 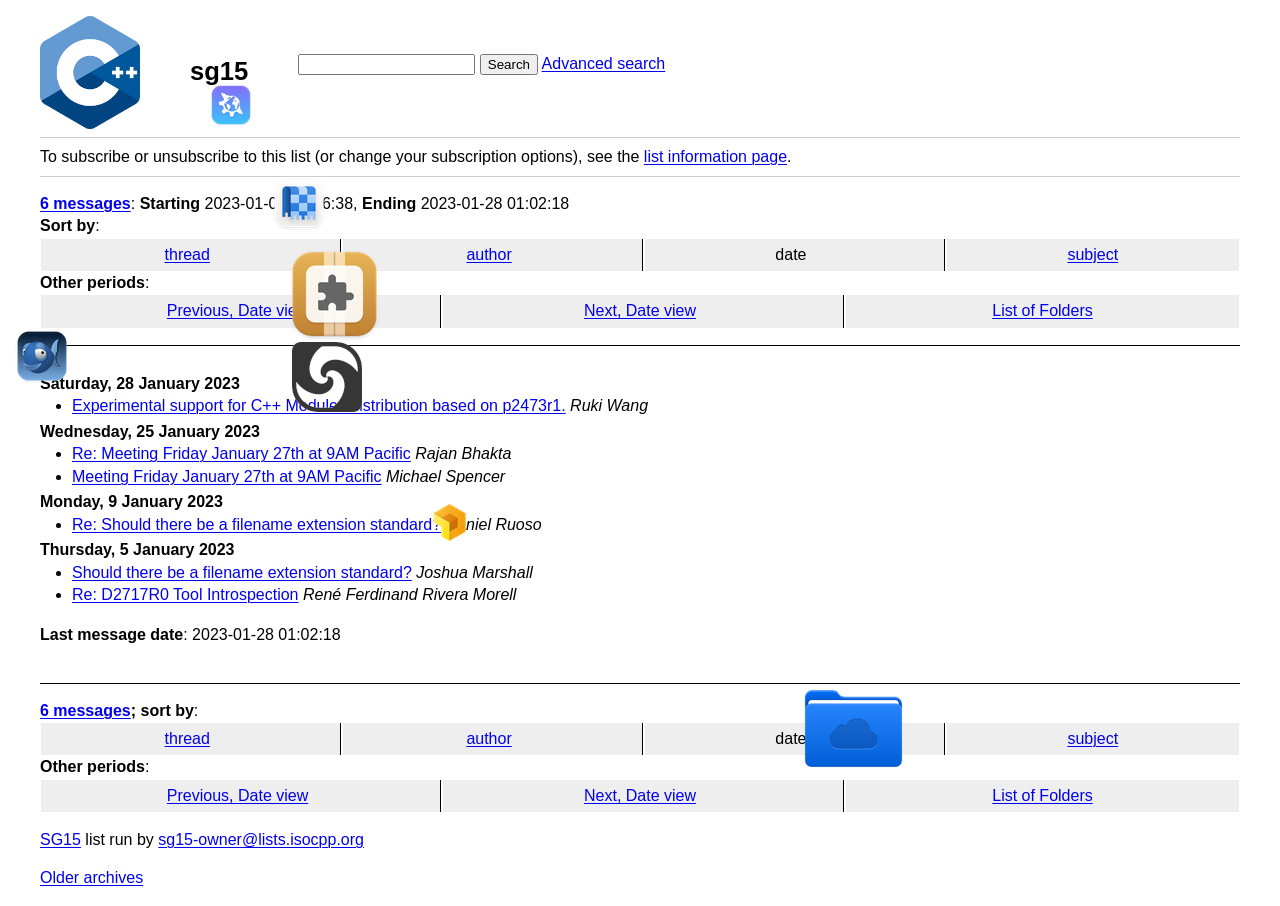 I want to click on access cloud-synced files and folders, so click(x=853, y=728).